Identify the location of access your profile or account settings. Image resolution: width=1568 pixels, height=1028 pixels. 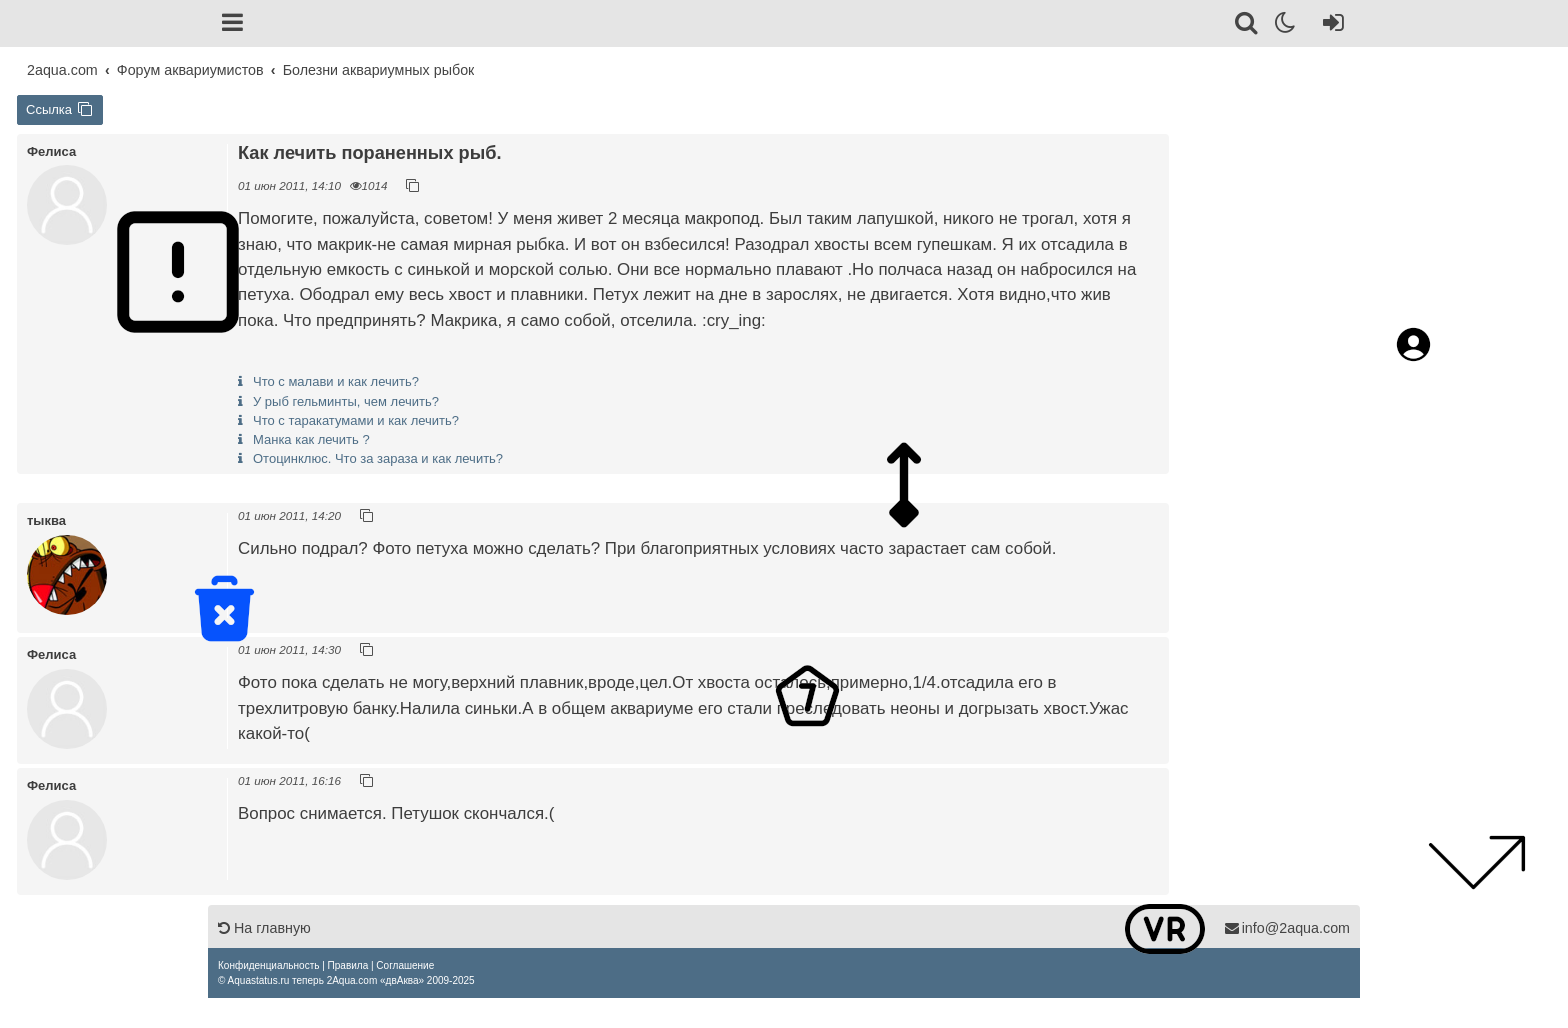
(1413, 344).